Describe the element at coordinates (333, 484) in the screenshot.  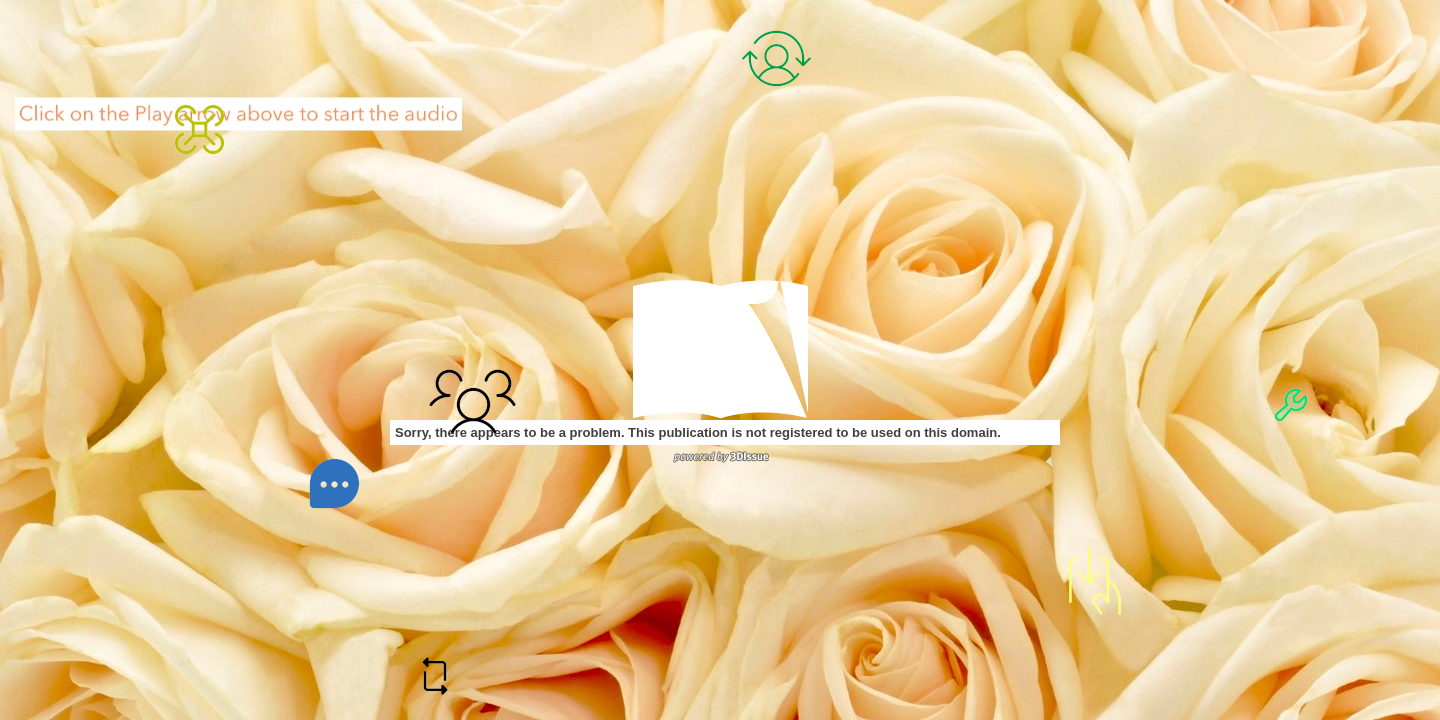
I see `open chat or messaging` at that location.